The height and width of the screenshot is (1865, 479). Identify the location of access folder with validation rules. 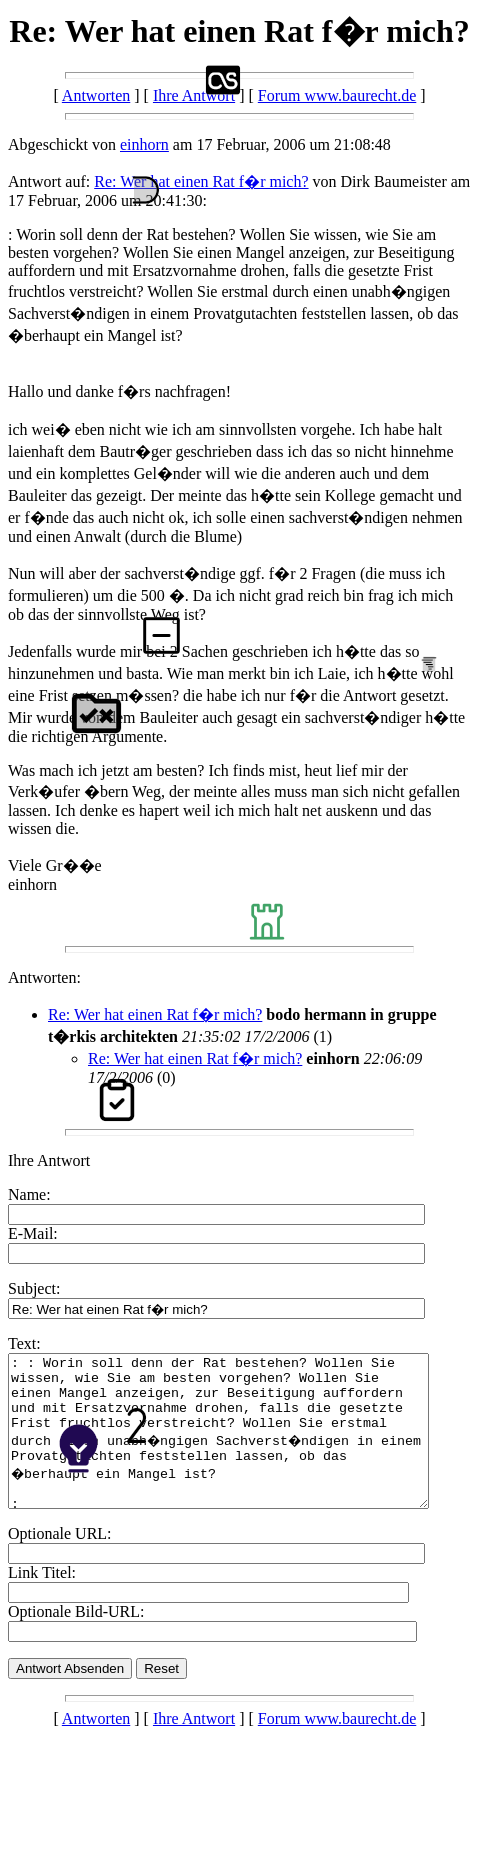
(96, 713).